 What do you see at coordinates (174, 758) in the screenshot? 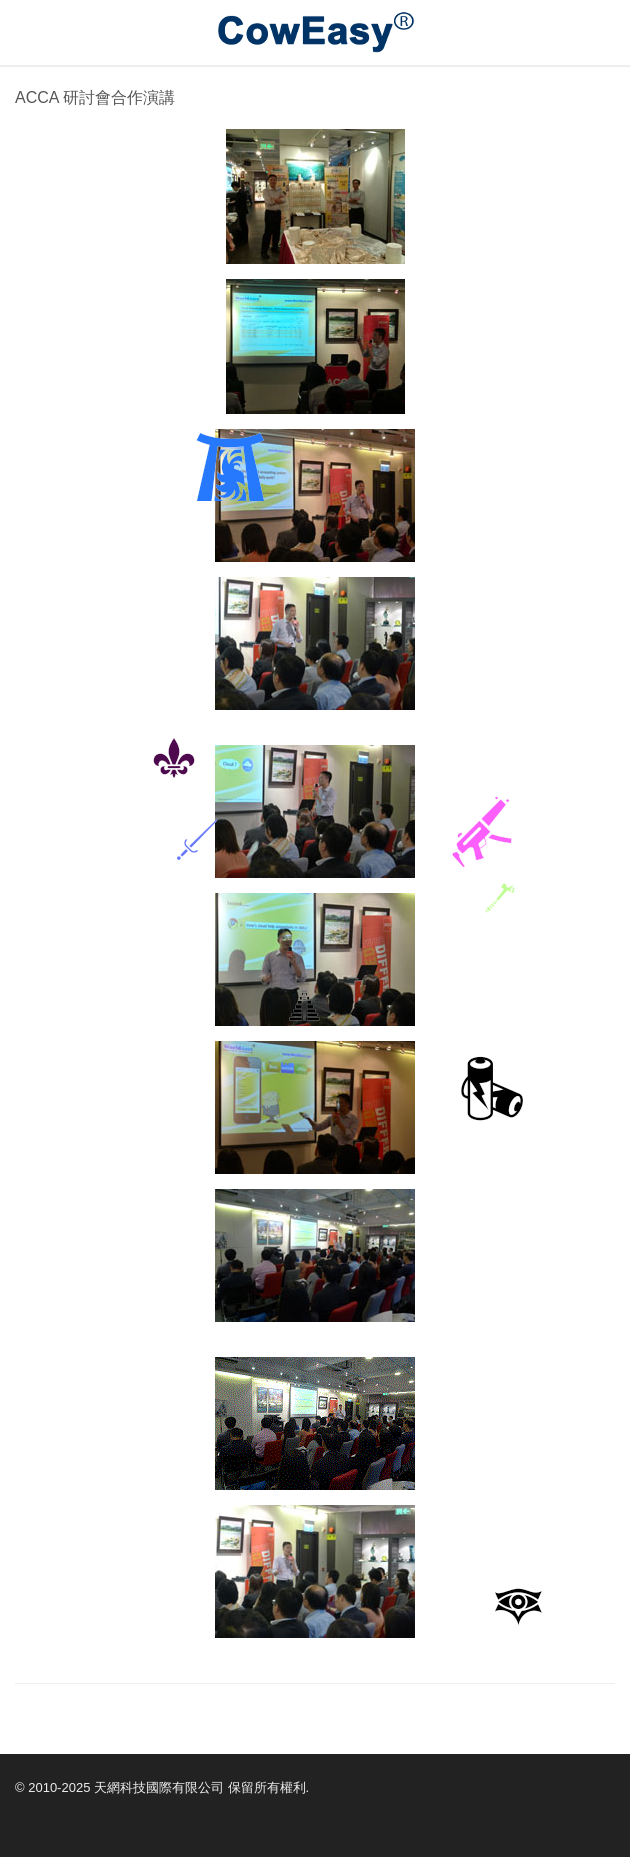
I see `decorative emblem representing French or royal heritage` at bounding box center [174, 758].